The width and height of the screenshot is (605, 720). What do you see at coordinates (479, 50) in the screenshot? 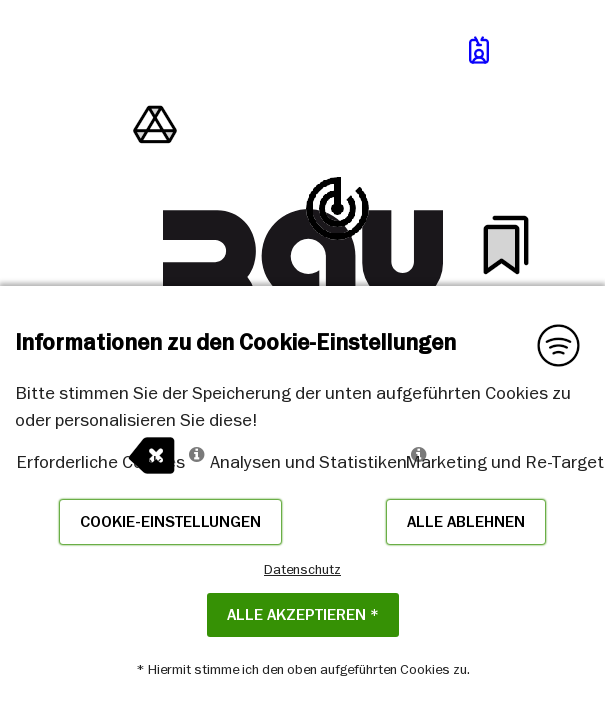
I see `view employee badge or identification` at bounding box center [479, 50].